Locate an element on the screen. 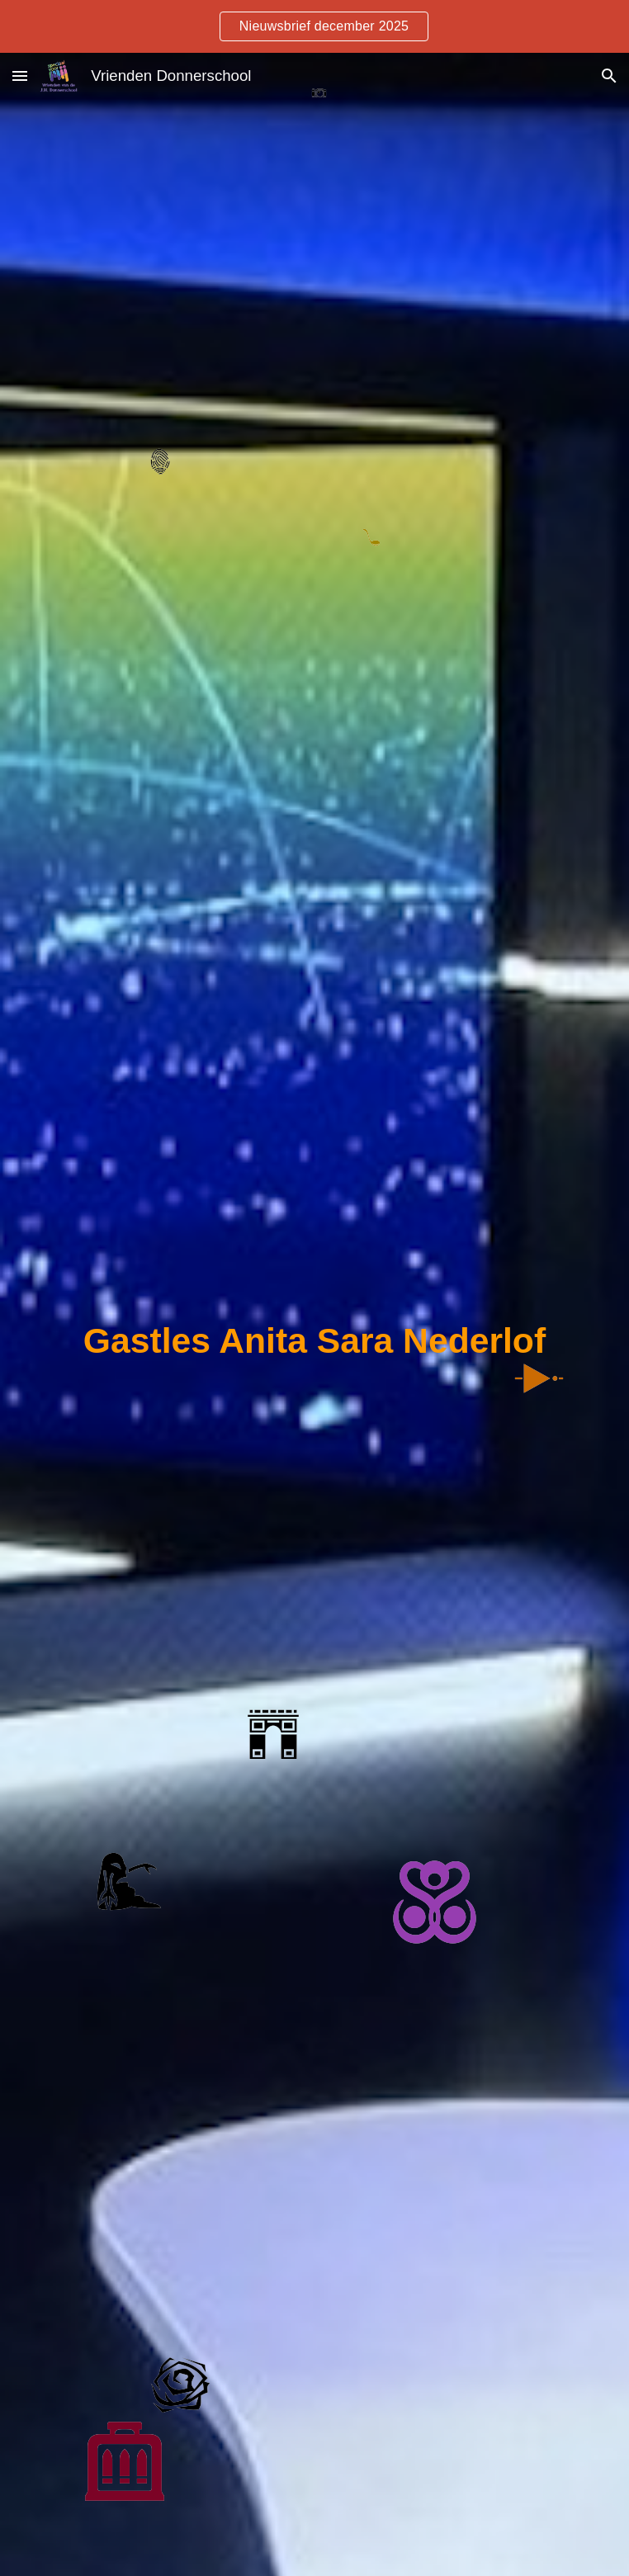  represents a NOT logic gate in circuit design is located at coordinates (539, 1378).